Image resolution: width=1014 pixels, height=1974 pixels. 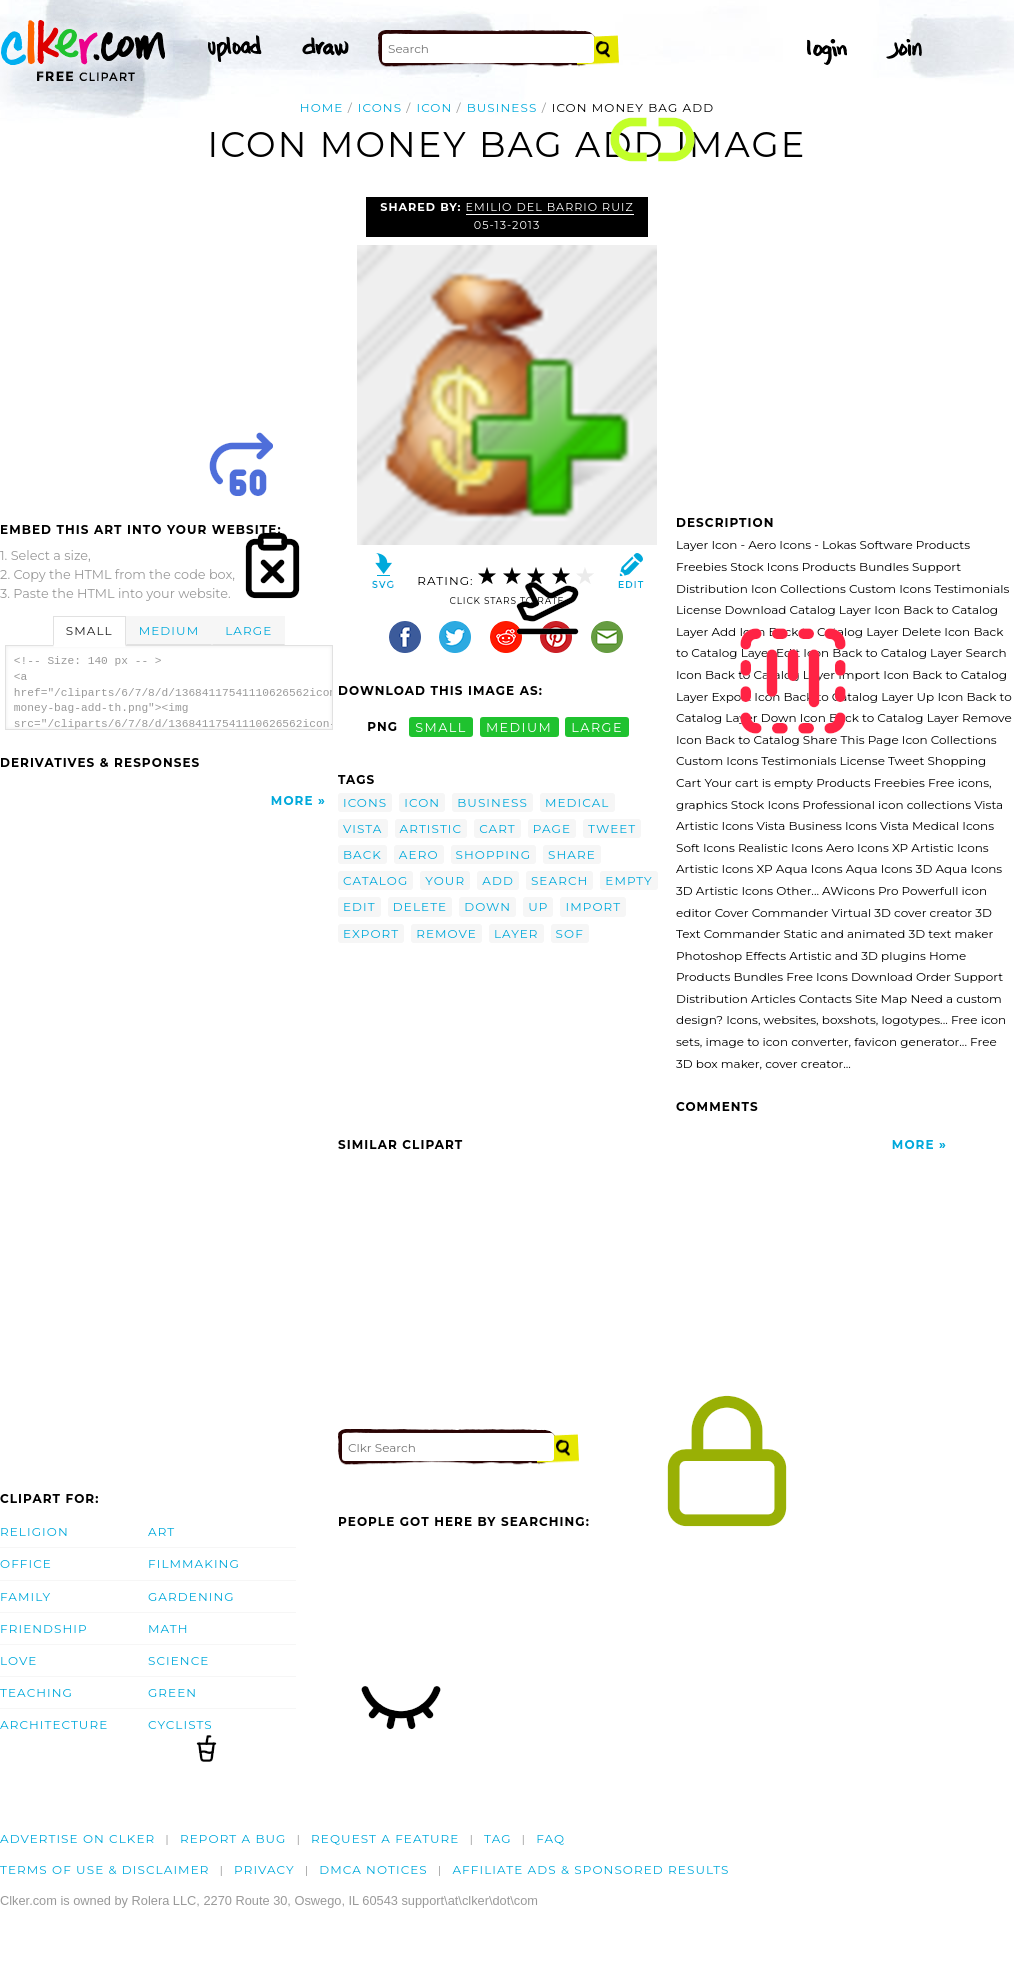 I want to click on flight departure status indicator, so click(x=547, y=603).